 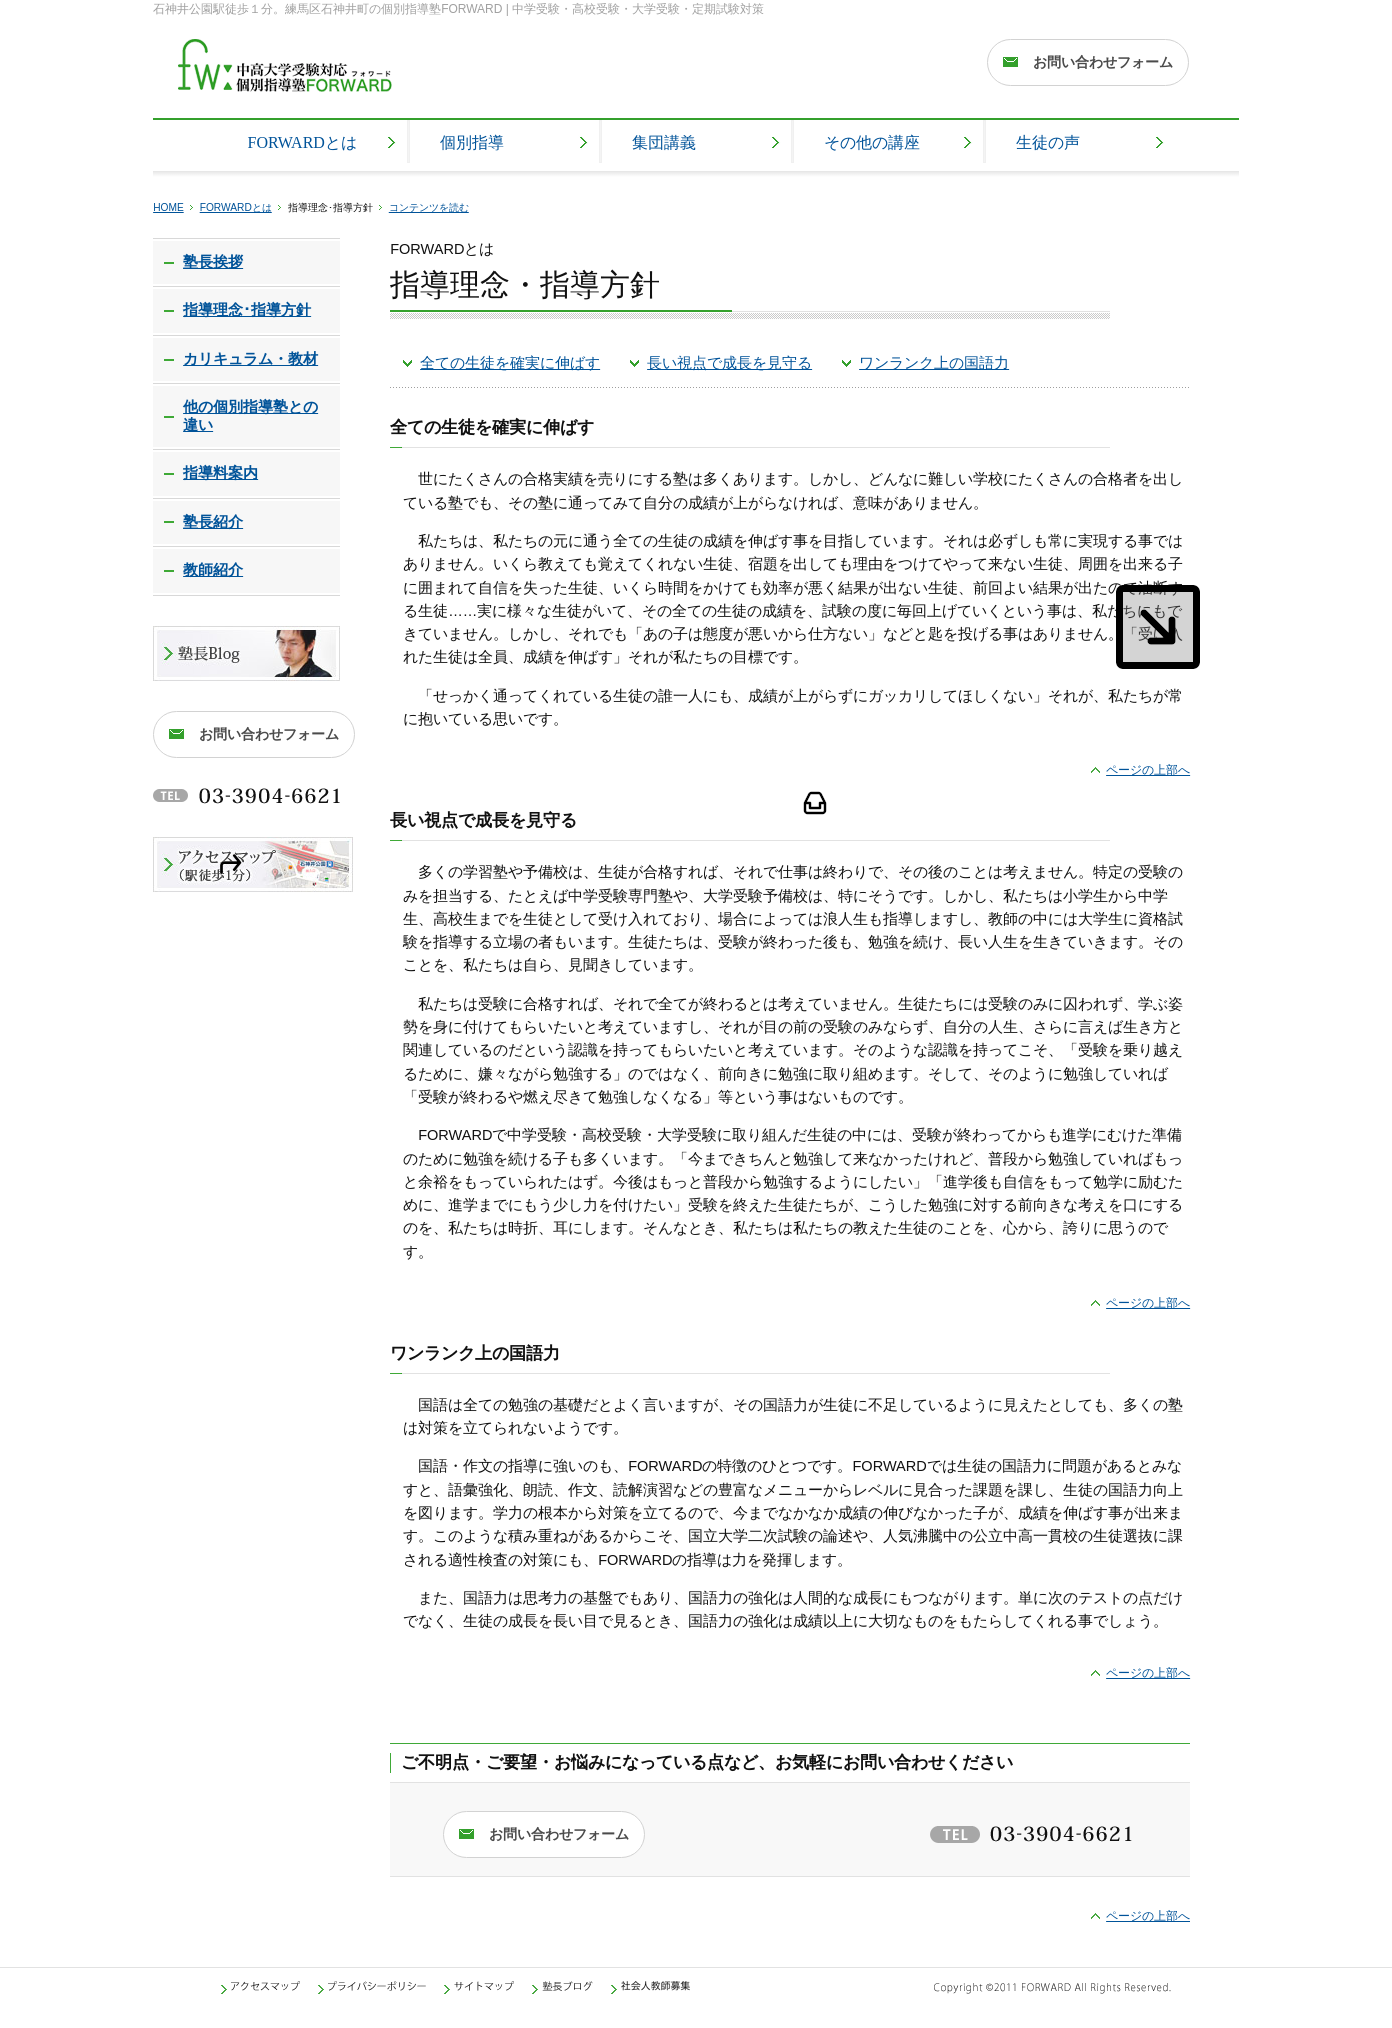 I want to click on view your inbox, so click(x=815, y=803).